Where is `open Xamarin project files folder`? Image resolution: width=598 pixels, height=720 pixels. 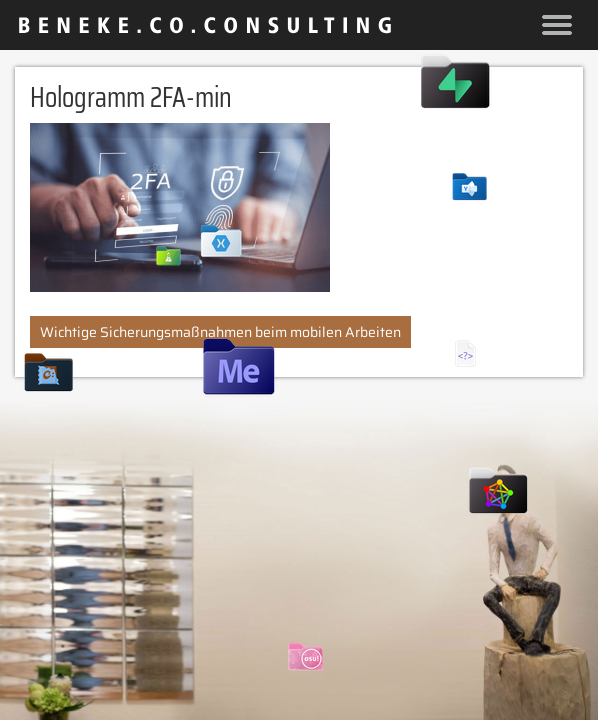
open Xamarin project files folder is located at coordinates (221, 242).